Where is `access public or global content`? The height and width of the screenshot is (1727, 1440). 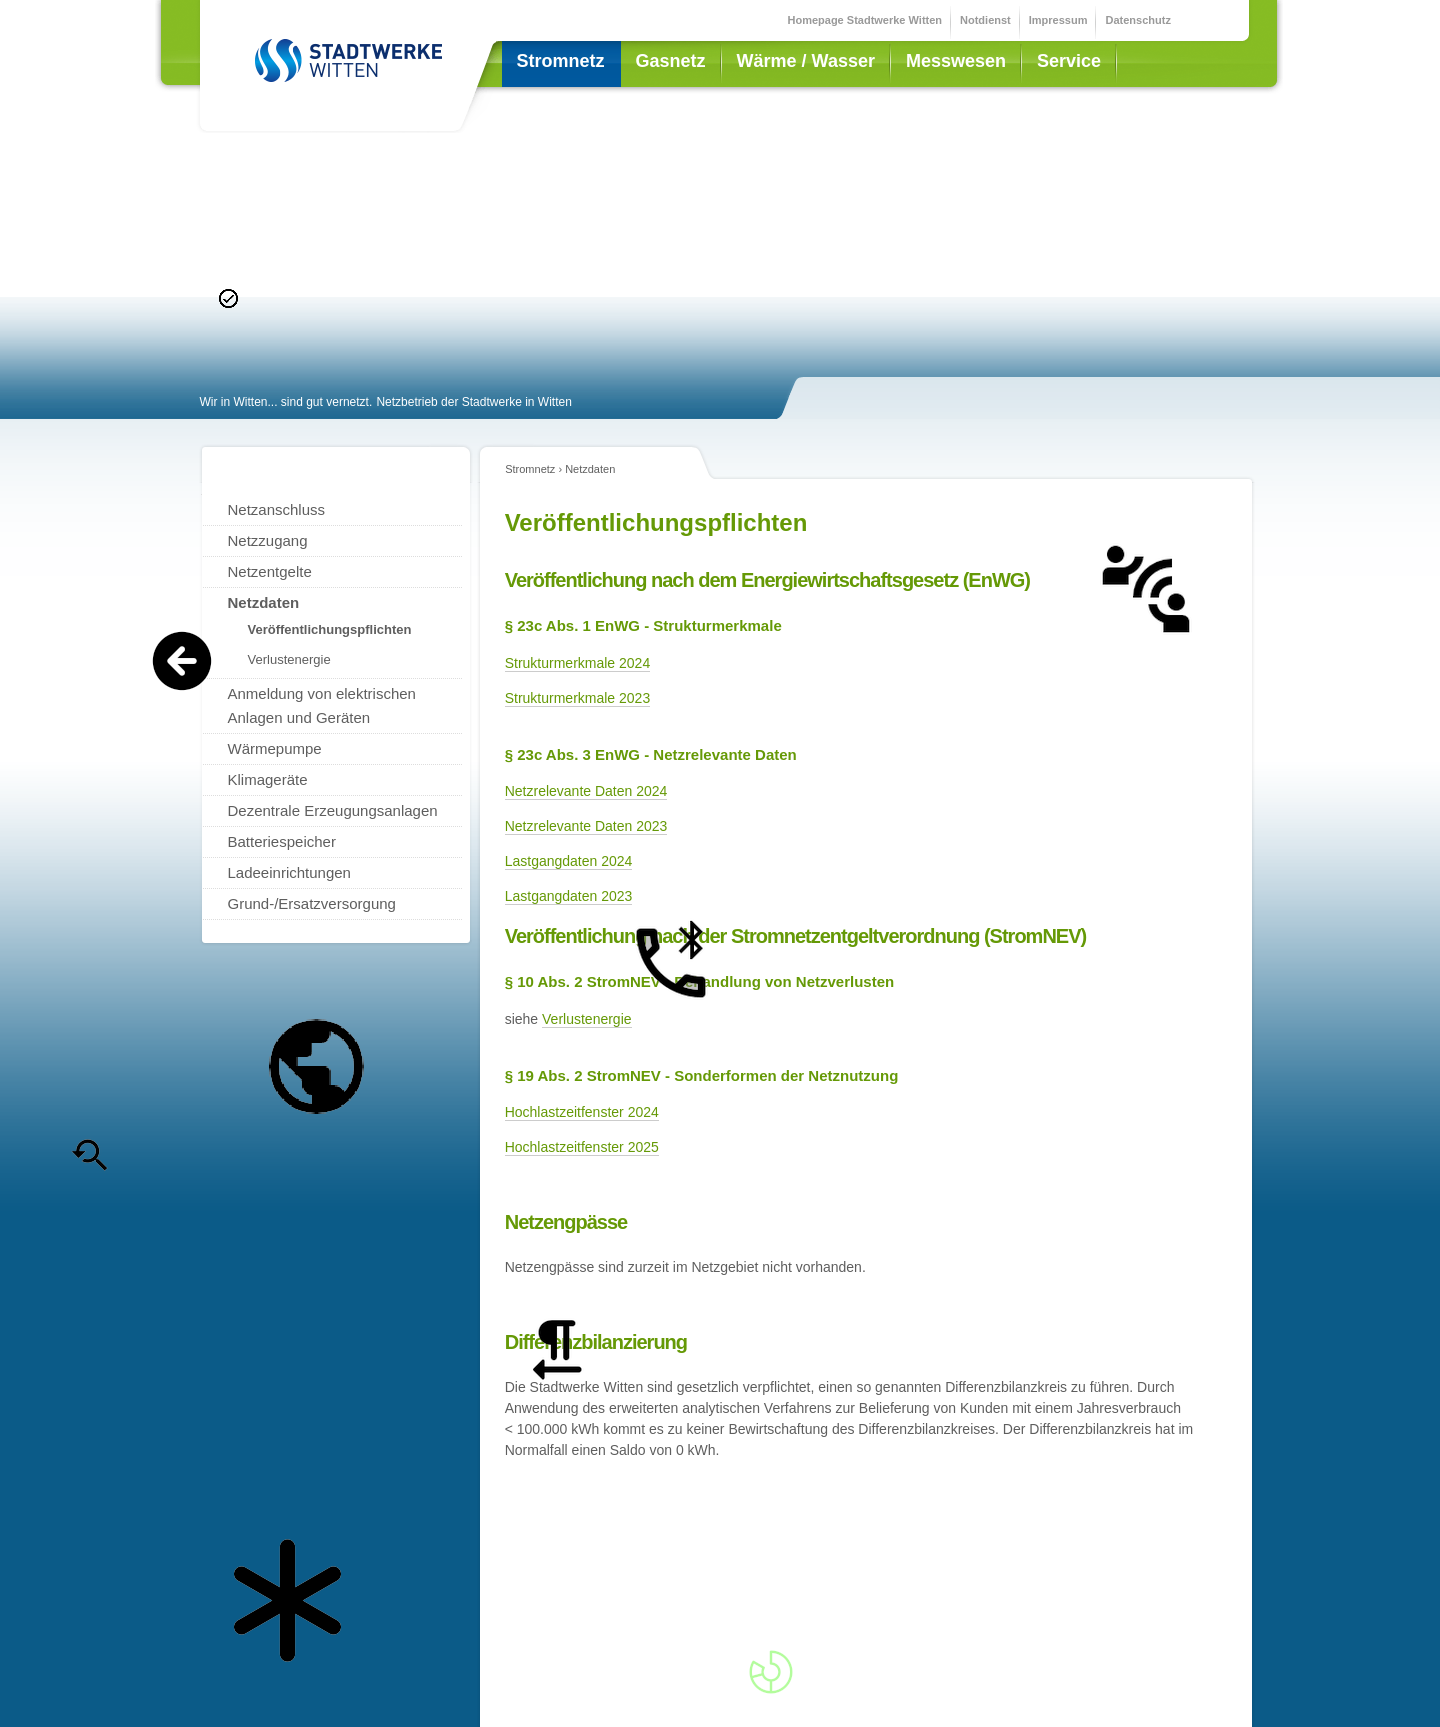
access public or global content is located at coordinates (316, 1066).